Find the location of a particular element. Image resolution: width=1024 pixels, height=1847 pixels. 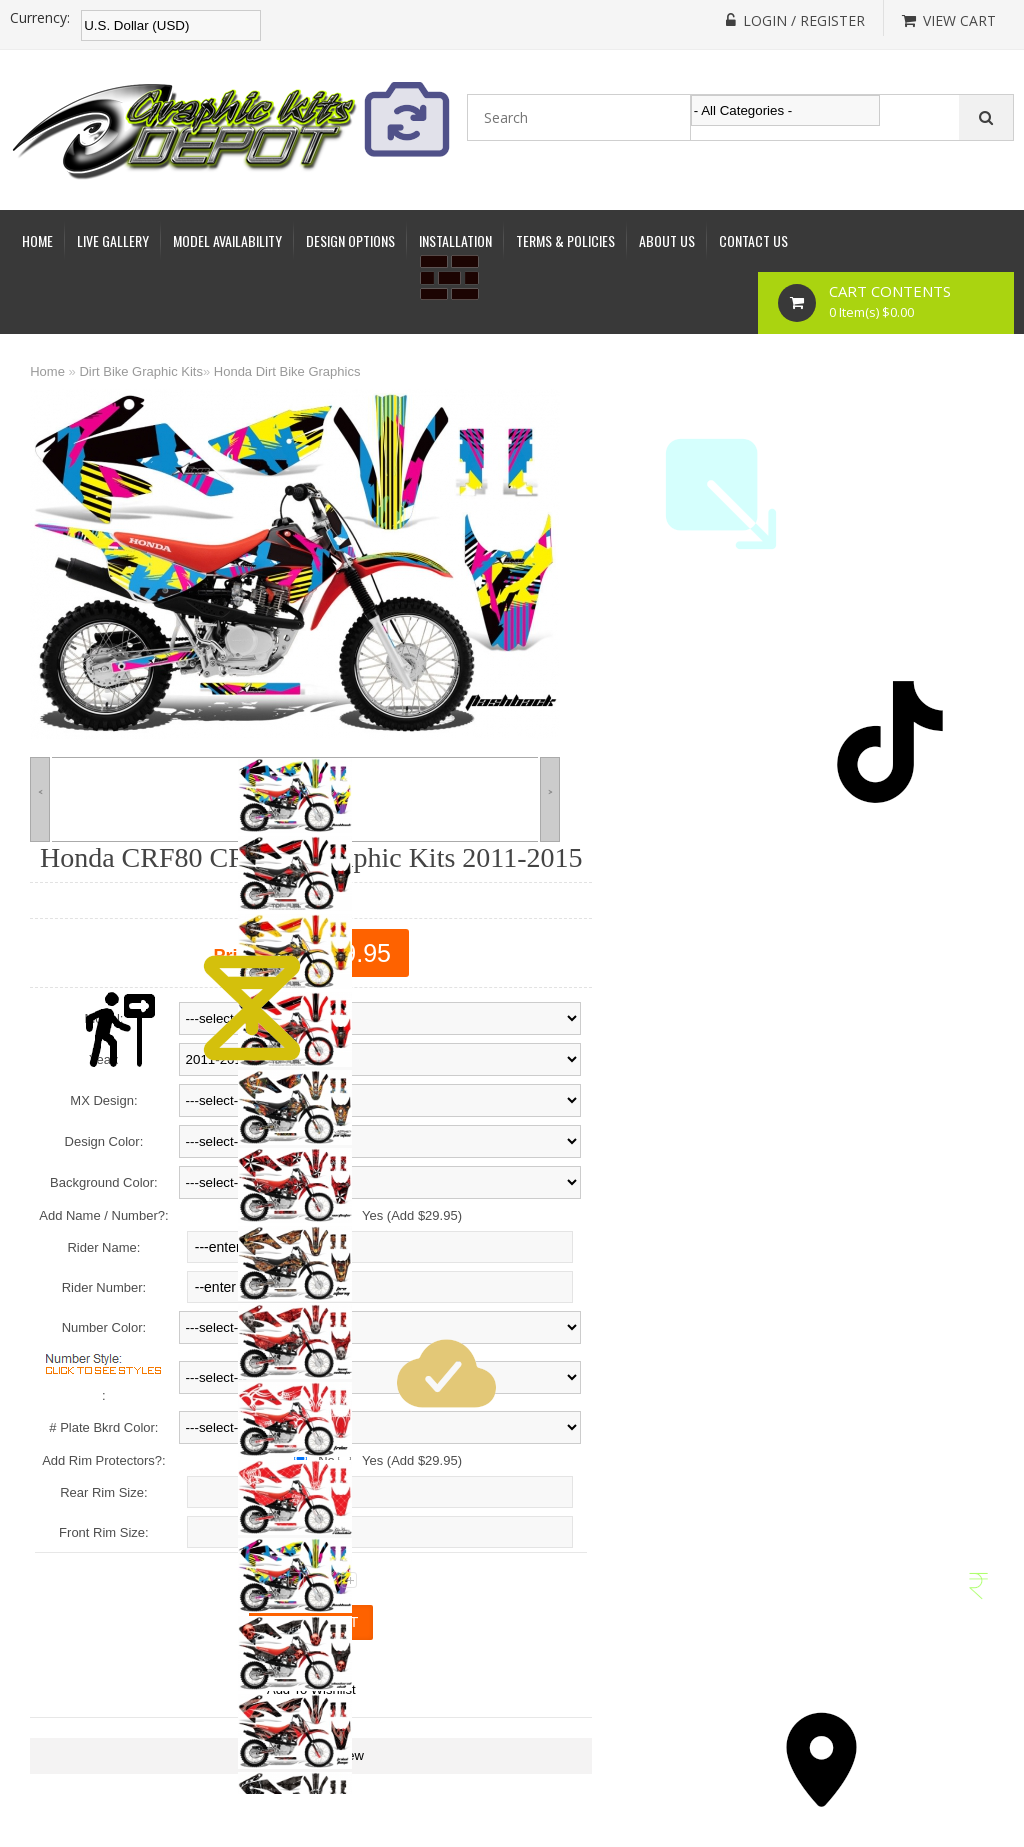

resize or scale down an element is located at coordinates (721, 494).